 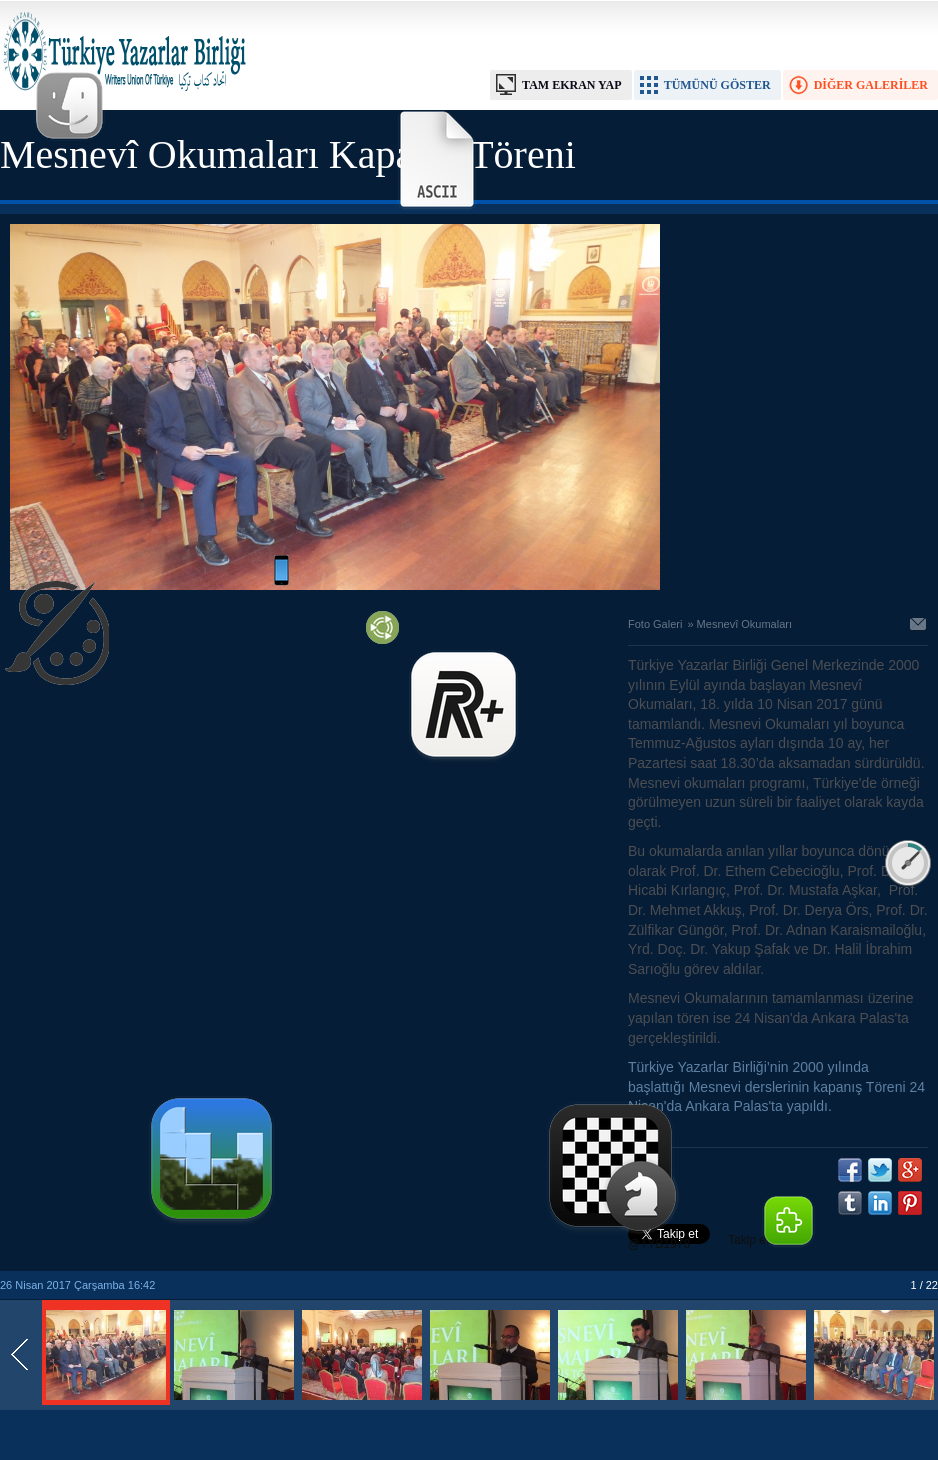 I want to click on open Finder to browse files and folders, so click(x=69, y=105).